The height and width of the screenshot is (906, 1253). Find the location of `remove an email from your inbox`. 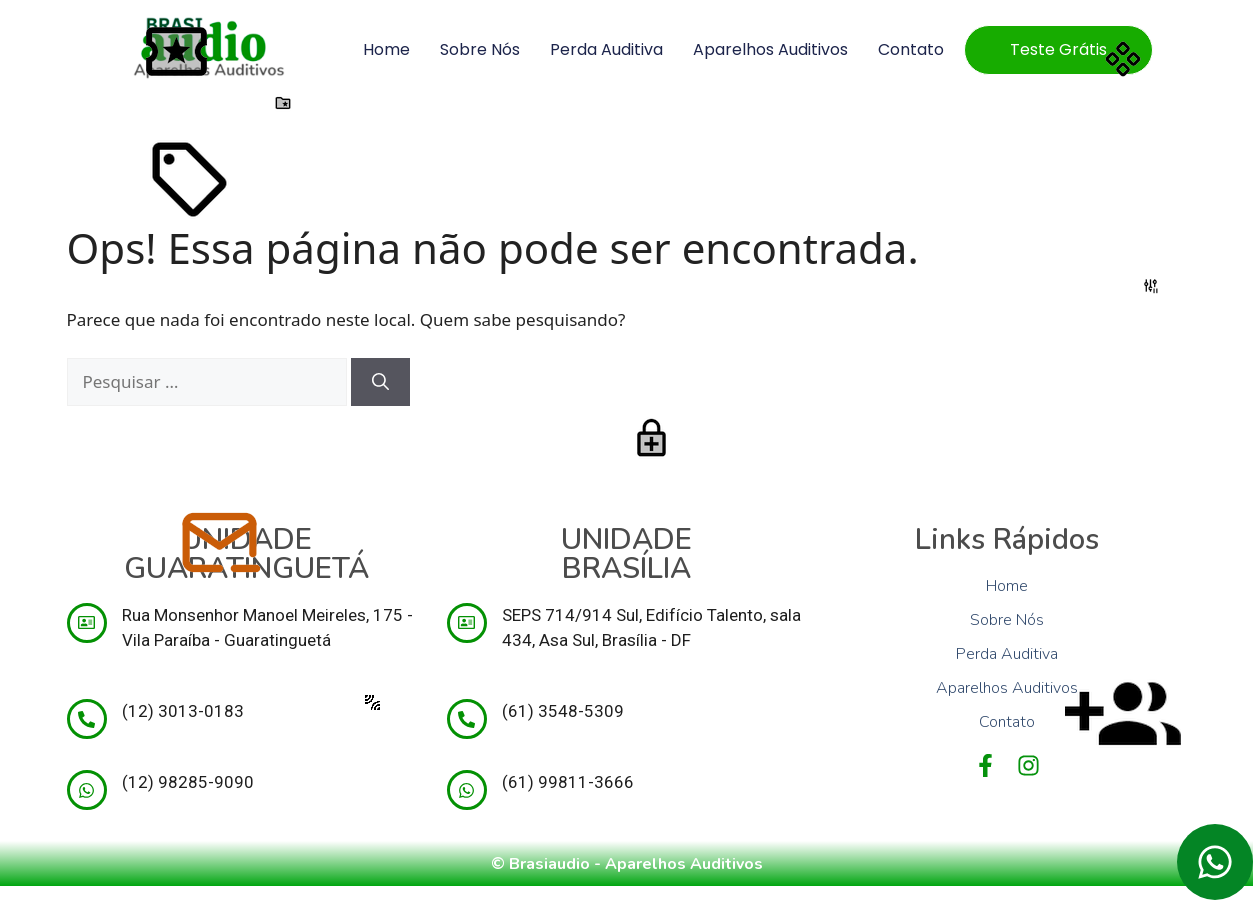

remove an email from your inbox is located at coordinates (219, 542).